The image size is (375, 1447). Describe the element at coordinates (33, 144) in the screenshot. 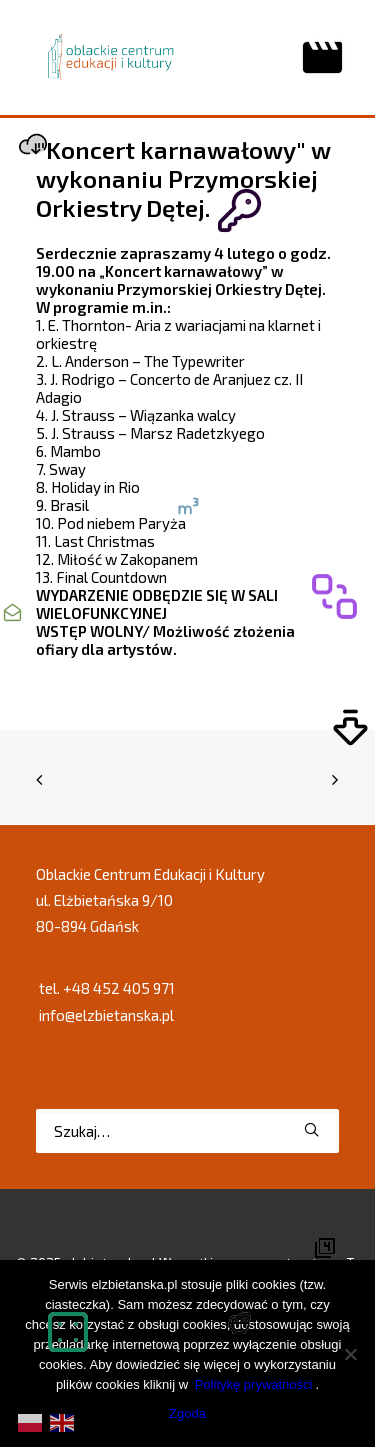

I see `download file from cloud storage` at that location.